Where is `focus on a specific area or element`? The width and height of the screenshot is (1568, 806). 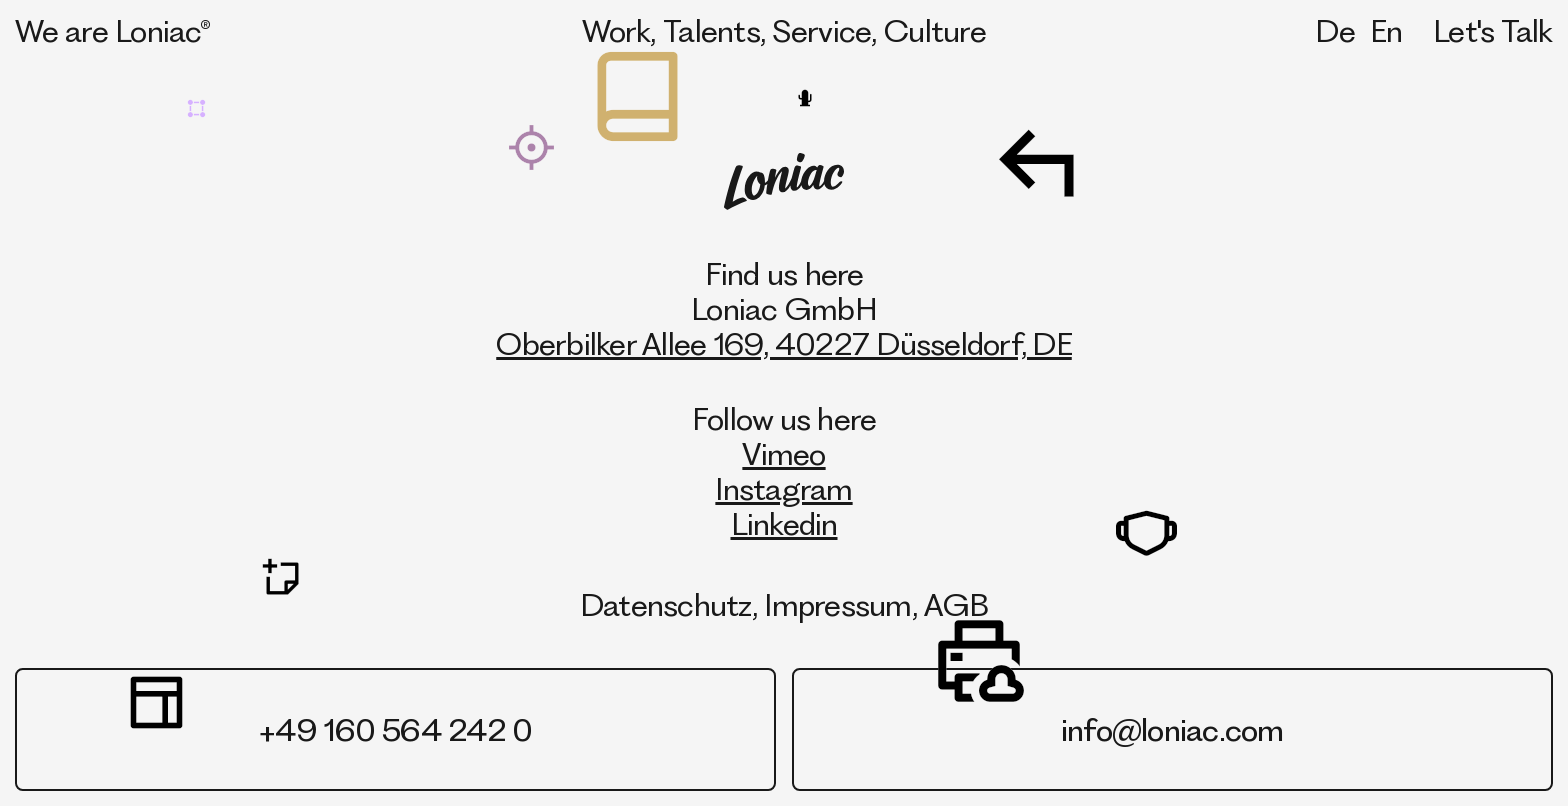 focus on a specific area or element is located at coordinates (531, 147).